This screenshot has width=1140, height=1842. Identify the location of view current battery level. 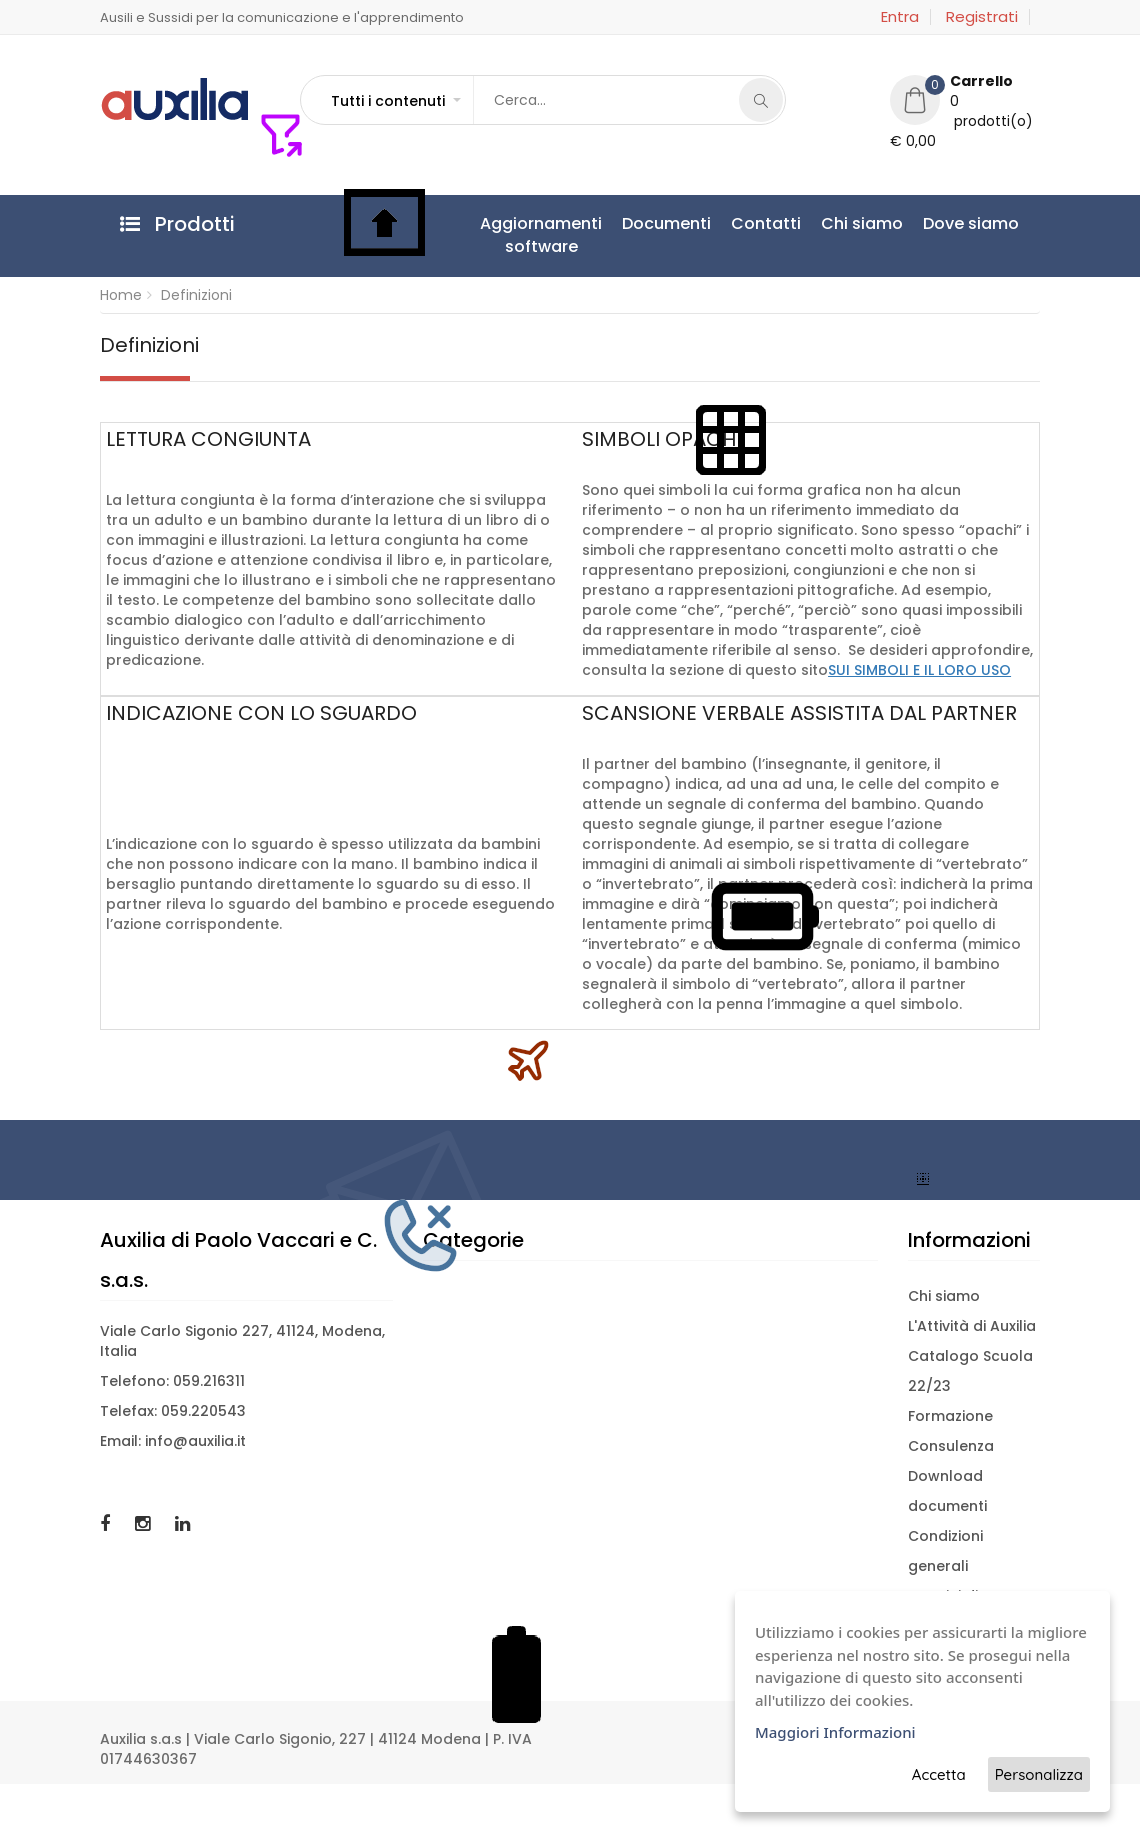
(516, 1674).